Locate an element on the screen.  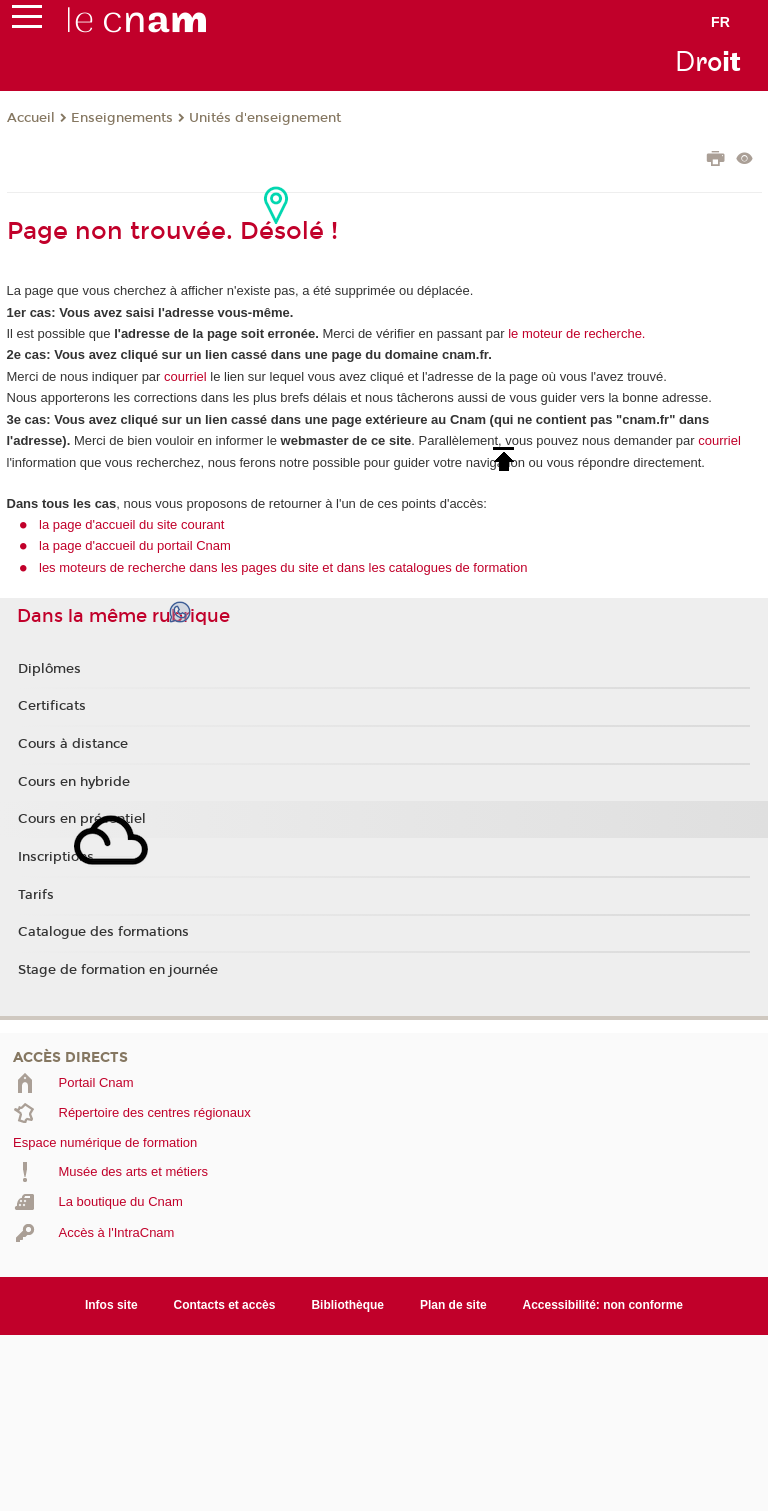
view or set your current location is located at coordinates (276, 206).